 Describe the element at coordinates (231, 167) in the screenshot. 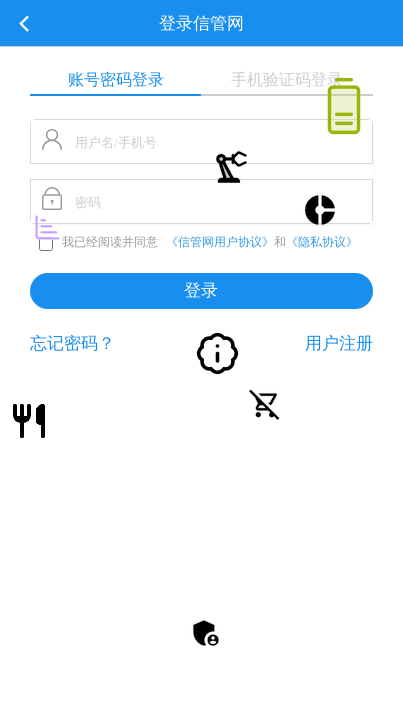

I see `access manufacturing or industrial settings` at that location.